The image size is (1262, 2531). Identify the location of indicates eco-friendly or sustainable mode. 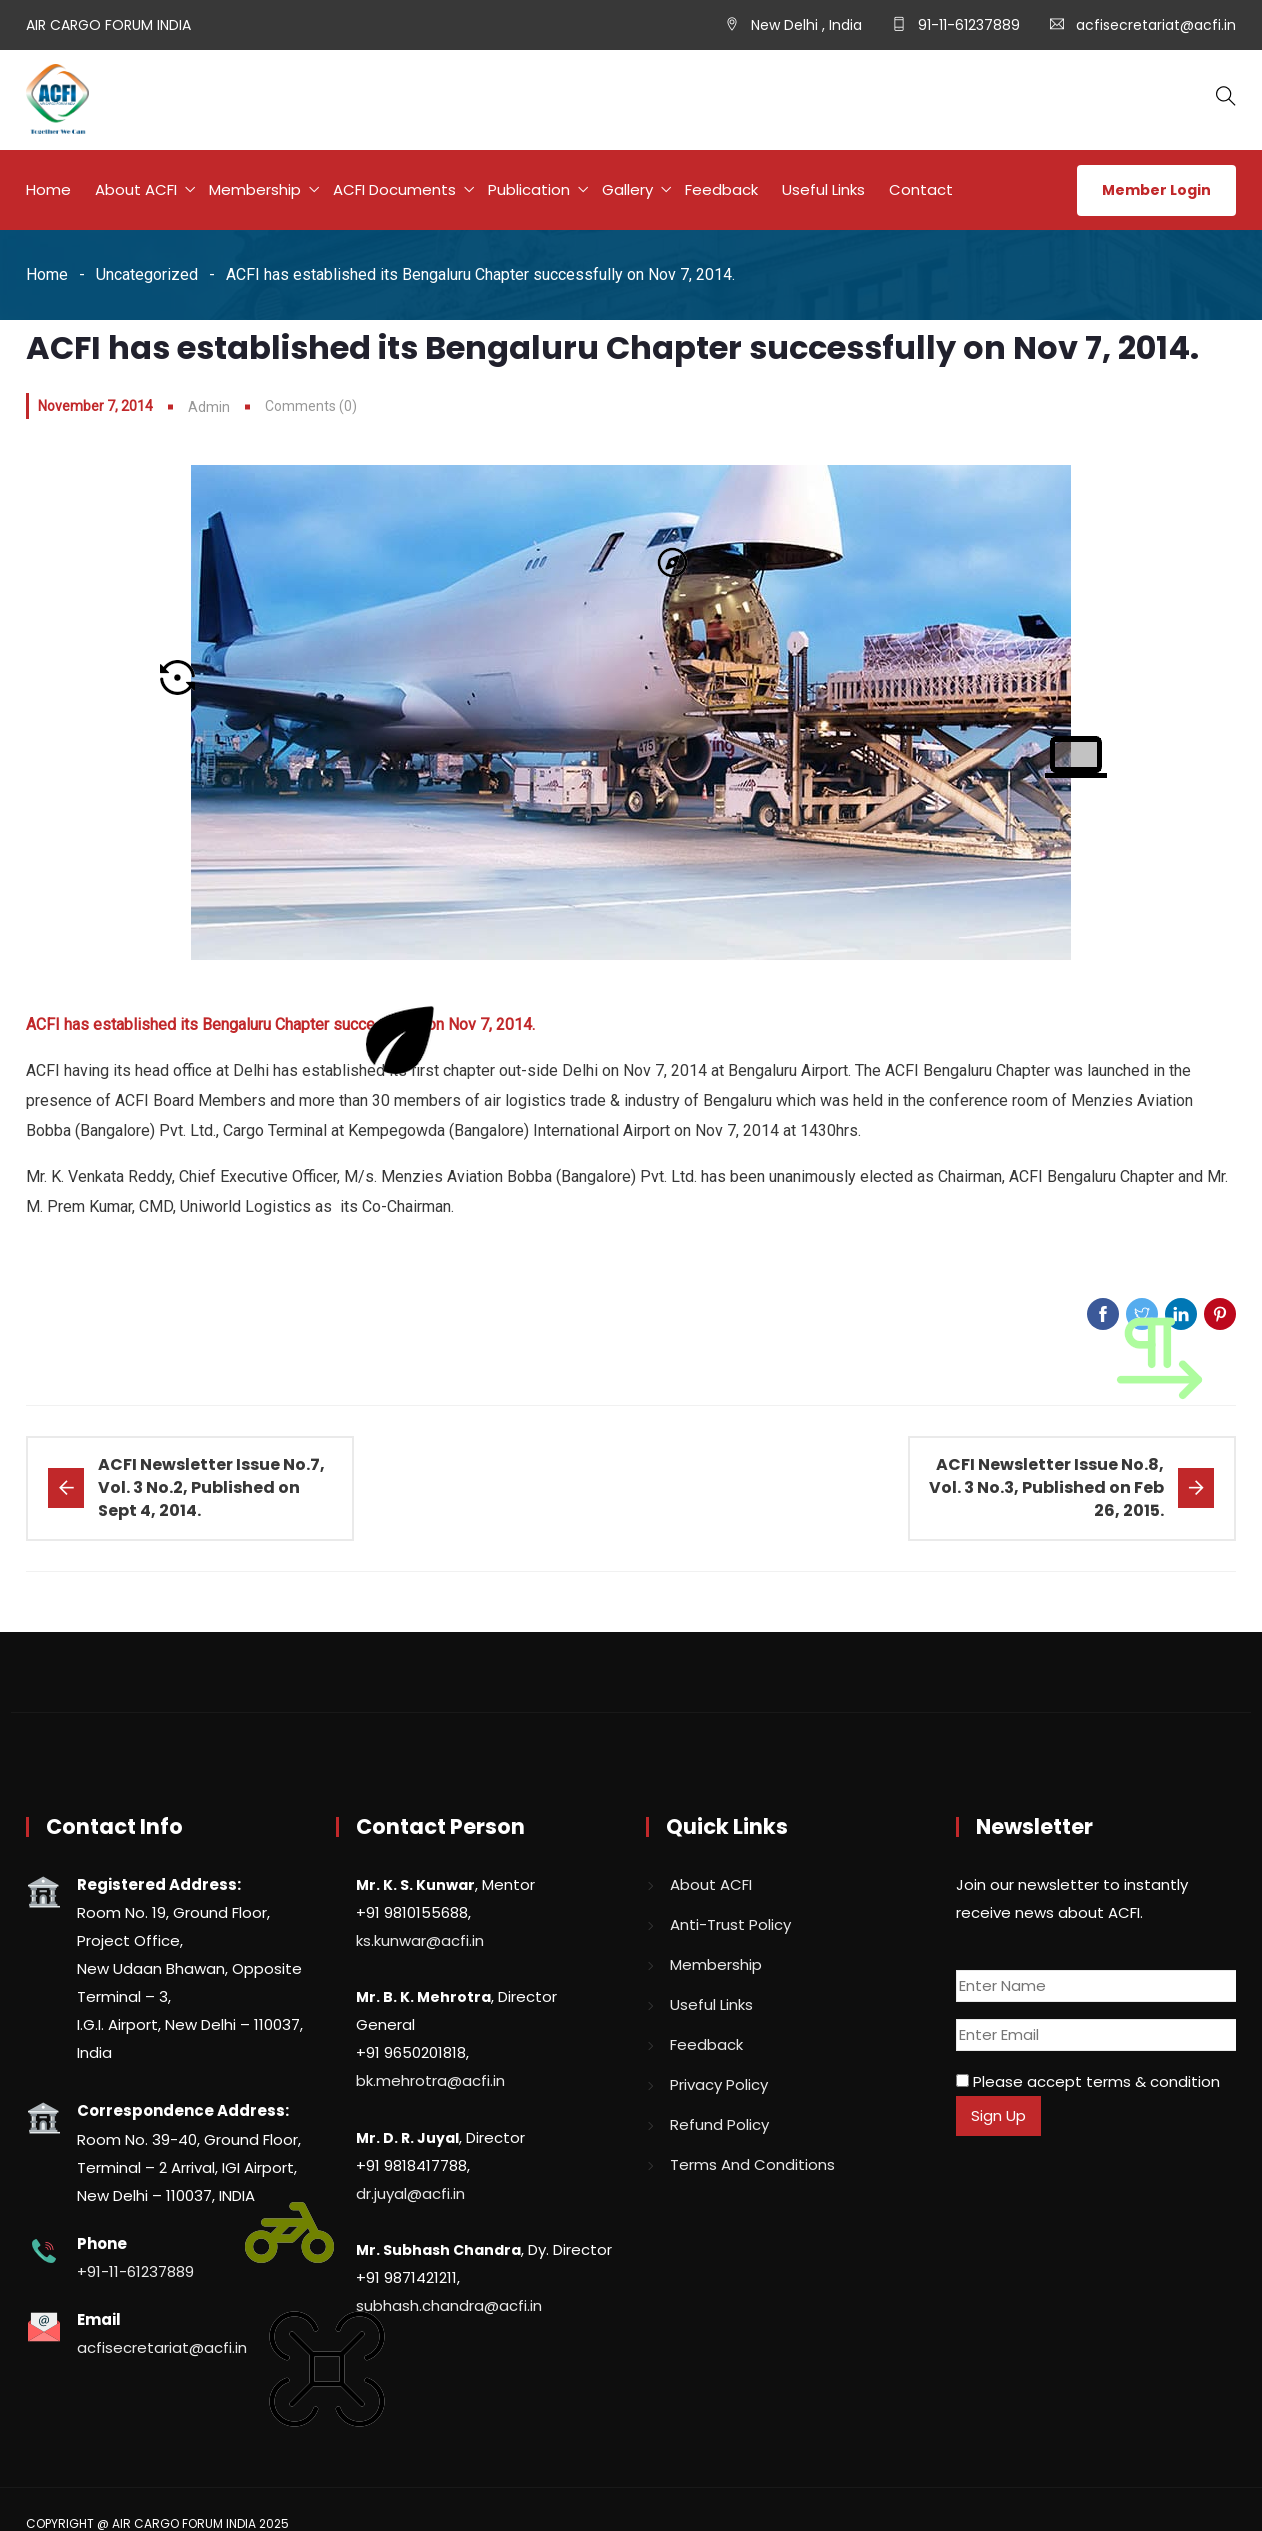
(400, 1040).